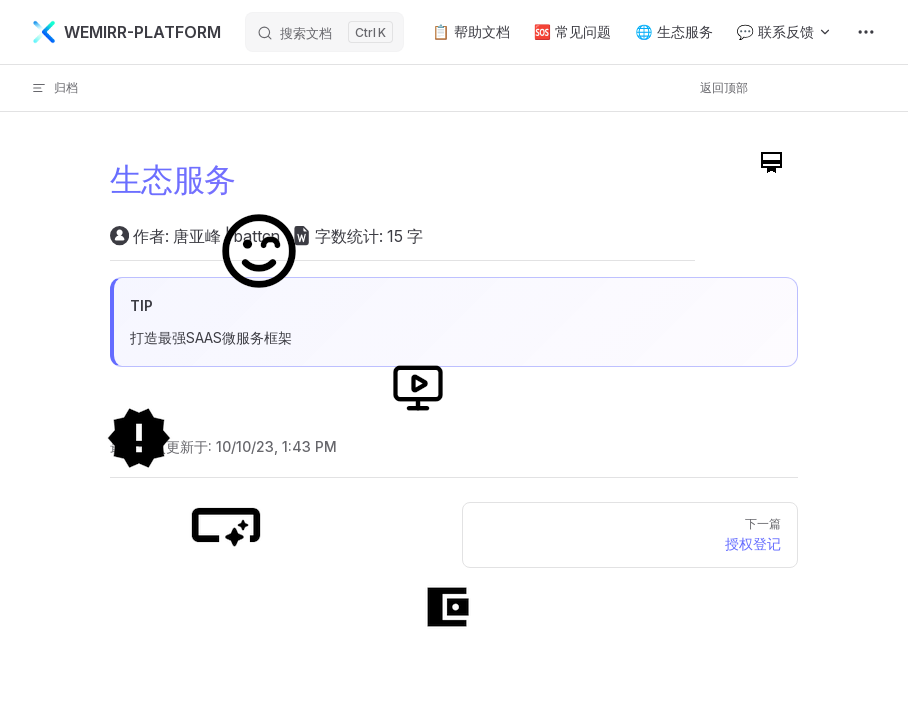 This screenshot has width=908, height=720. I want to click on view membership card or subscription details, so click(771, 162).